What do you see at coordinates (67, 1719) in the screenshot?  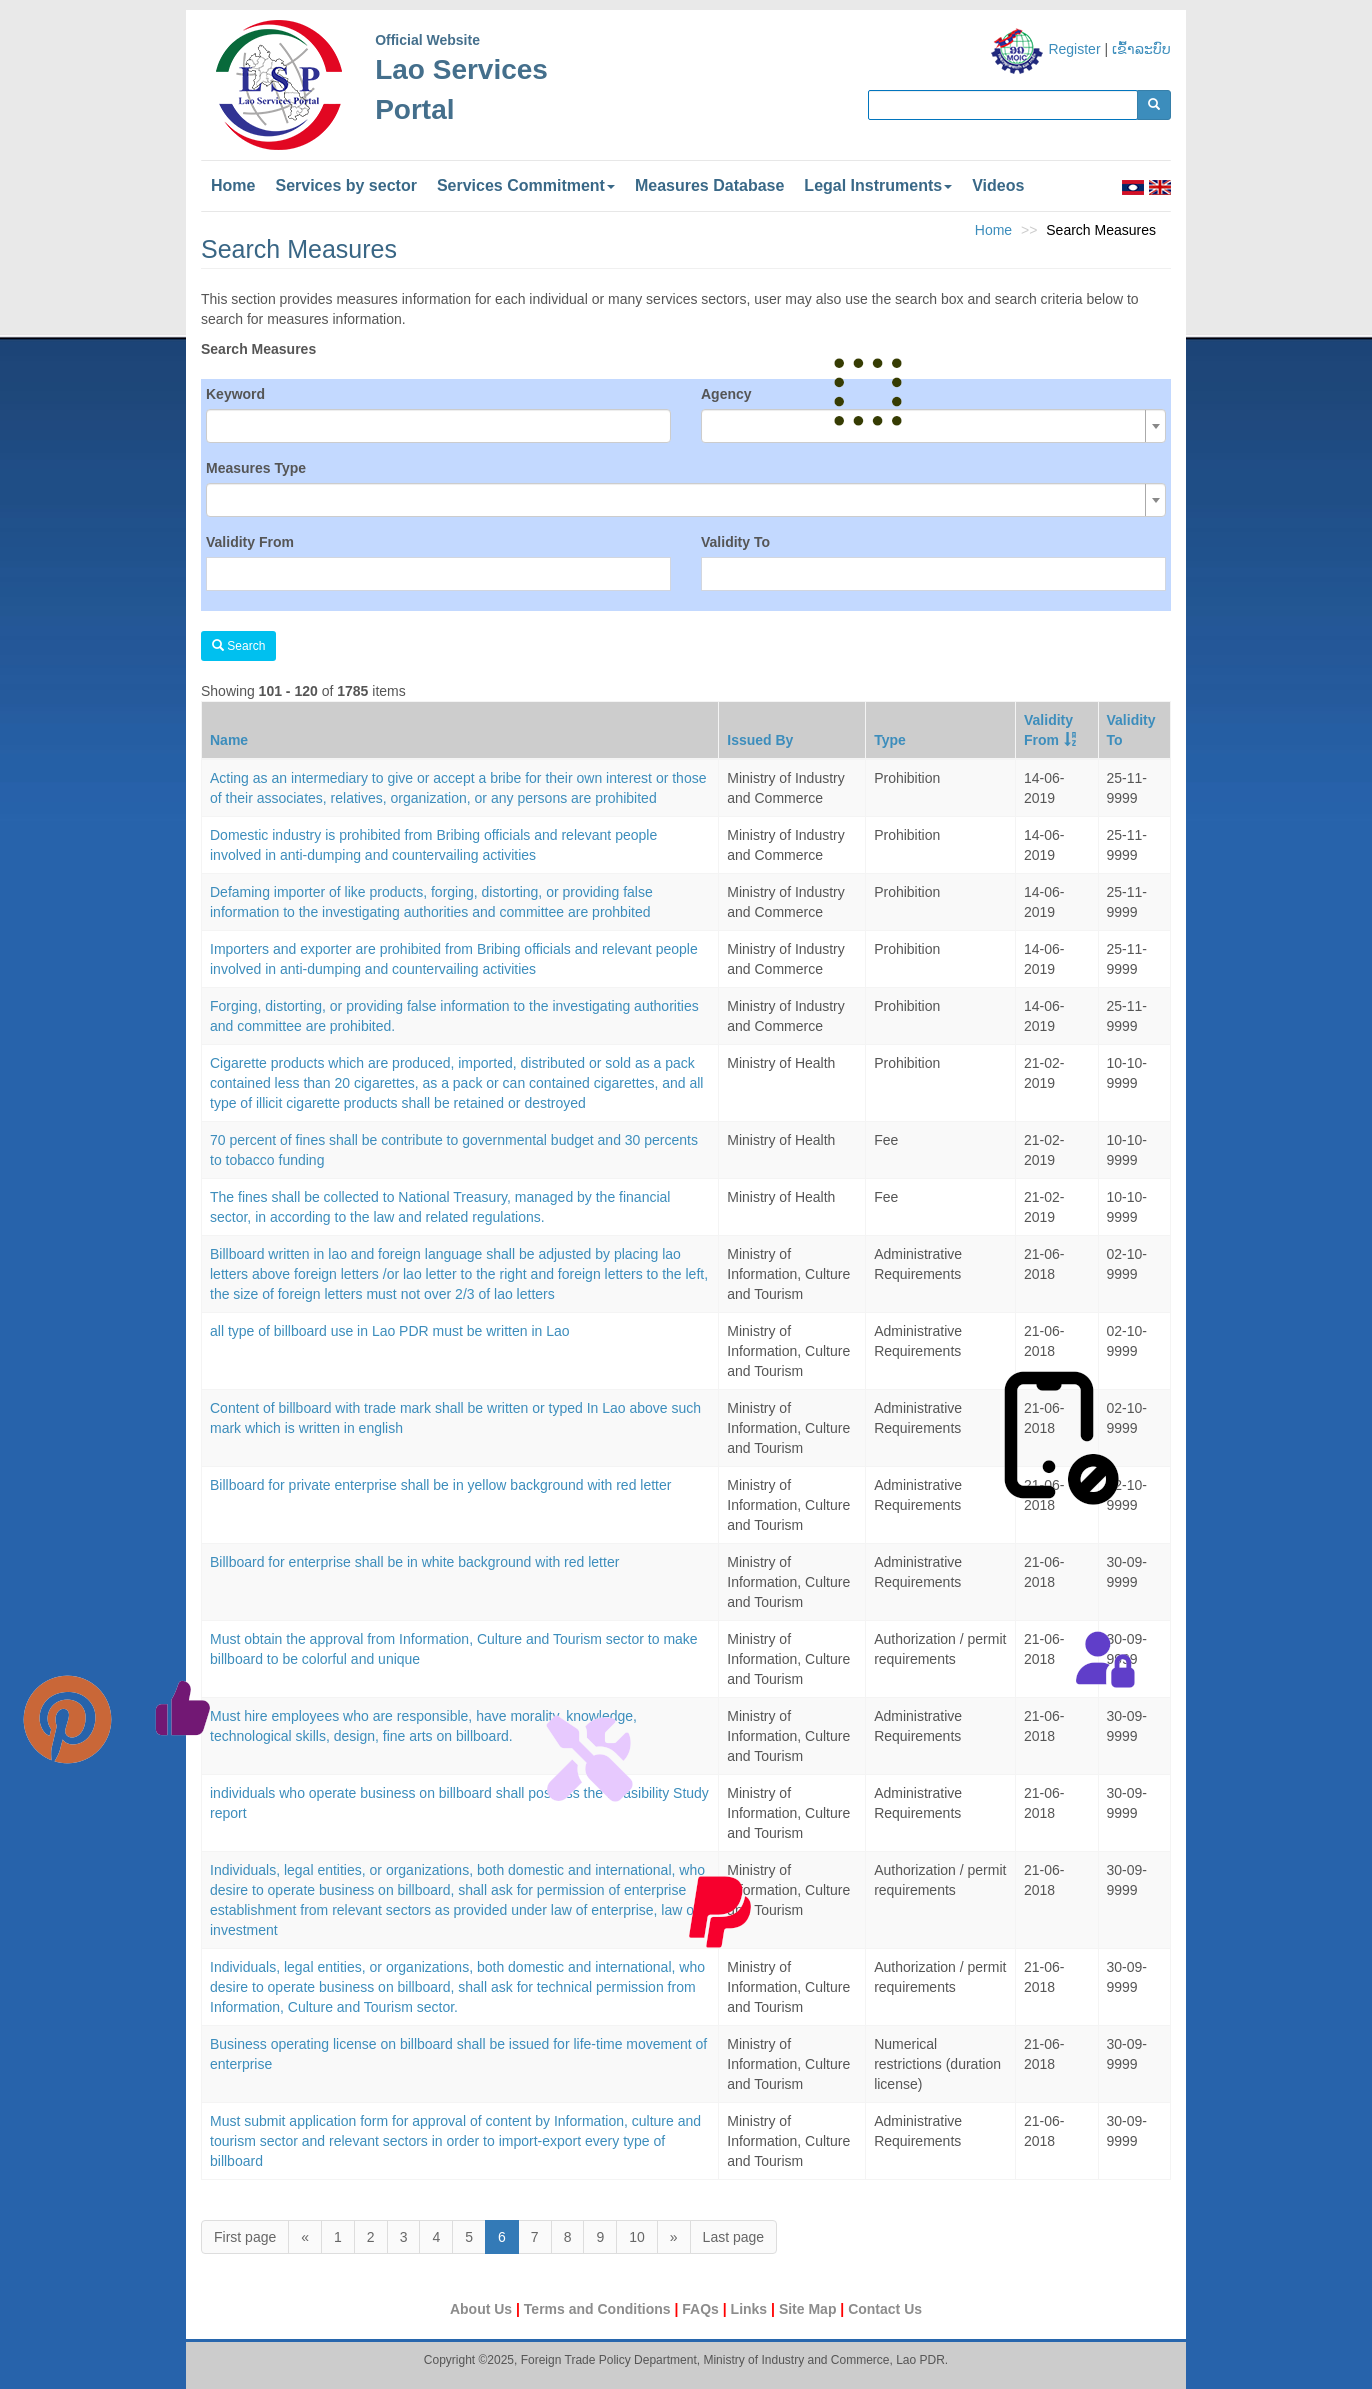 I see `open the Pinterest app` at bounding box center [67, 1719].